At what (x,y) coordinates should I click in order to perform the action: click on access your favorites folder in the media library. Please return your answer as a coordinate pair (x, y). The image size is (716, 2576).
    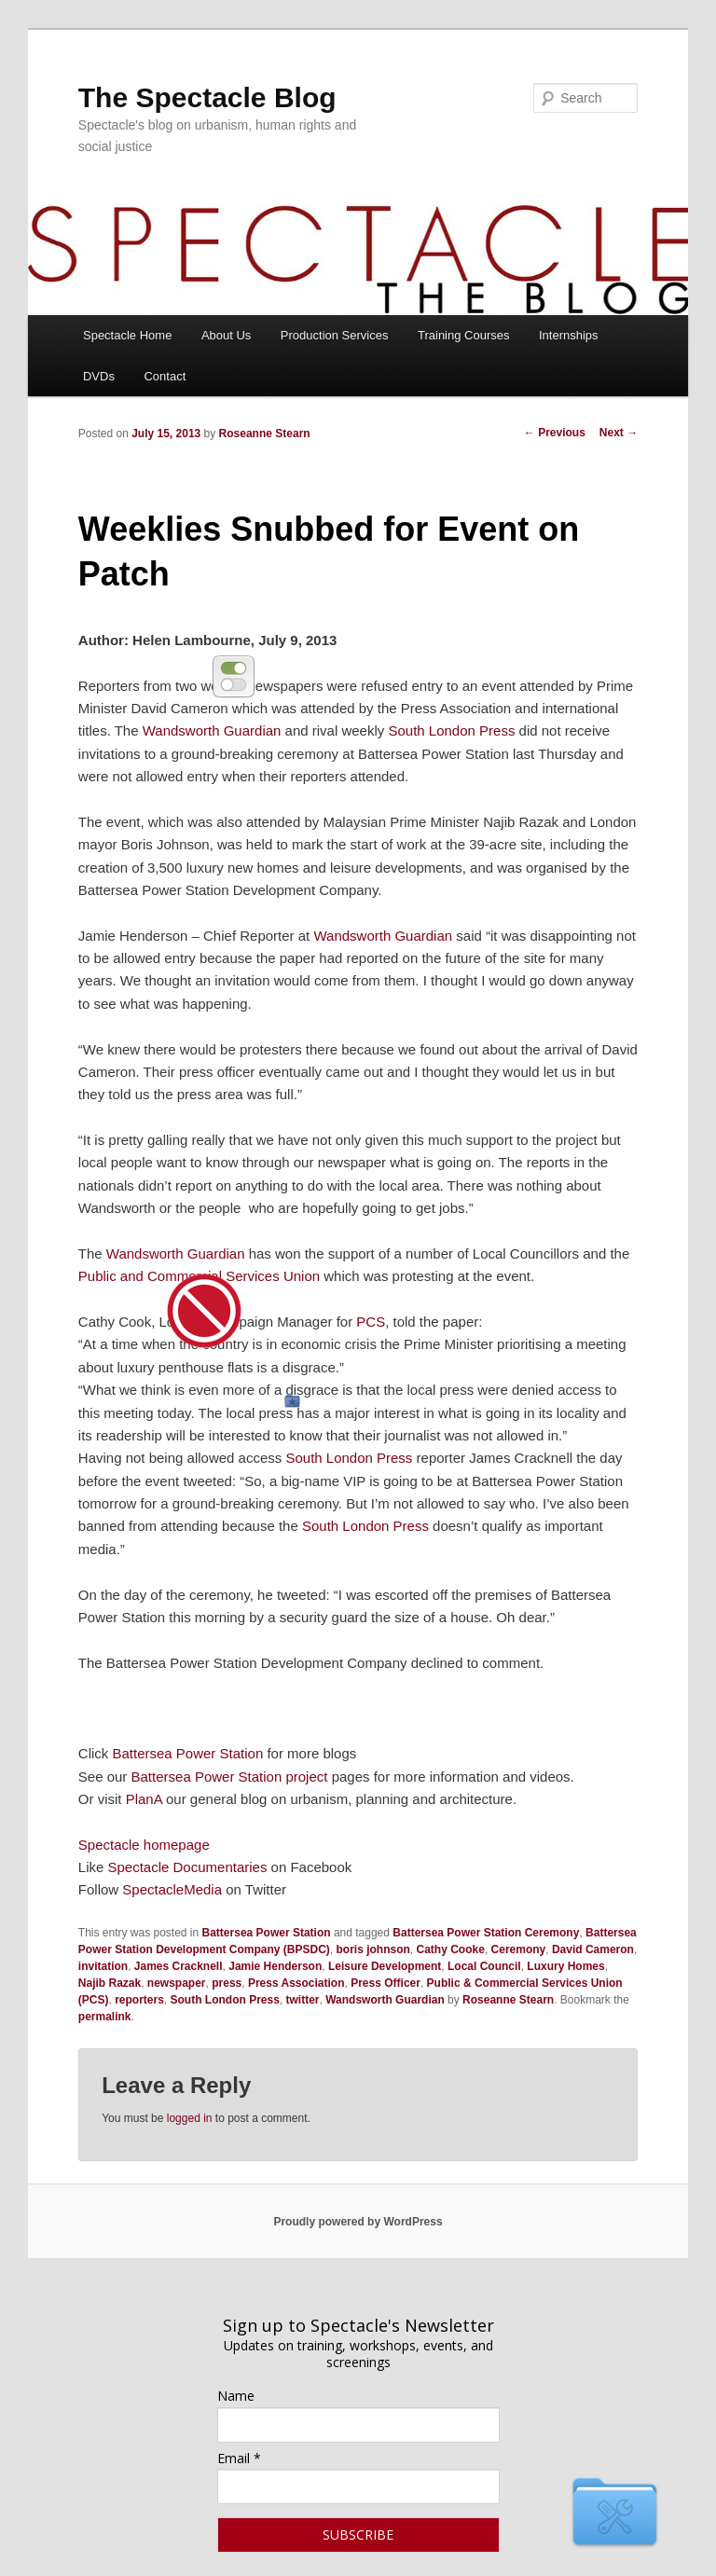
    Looking at the image, I should click on (292, 1400).